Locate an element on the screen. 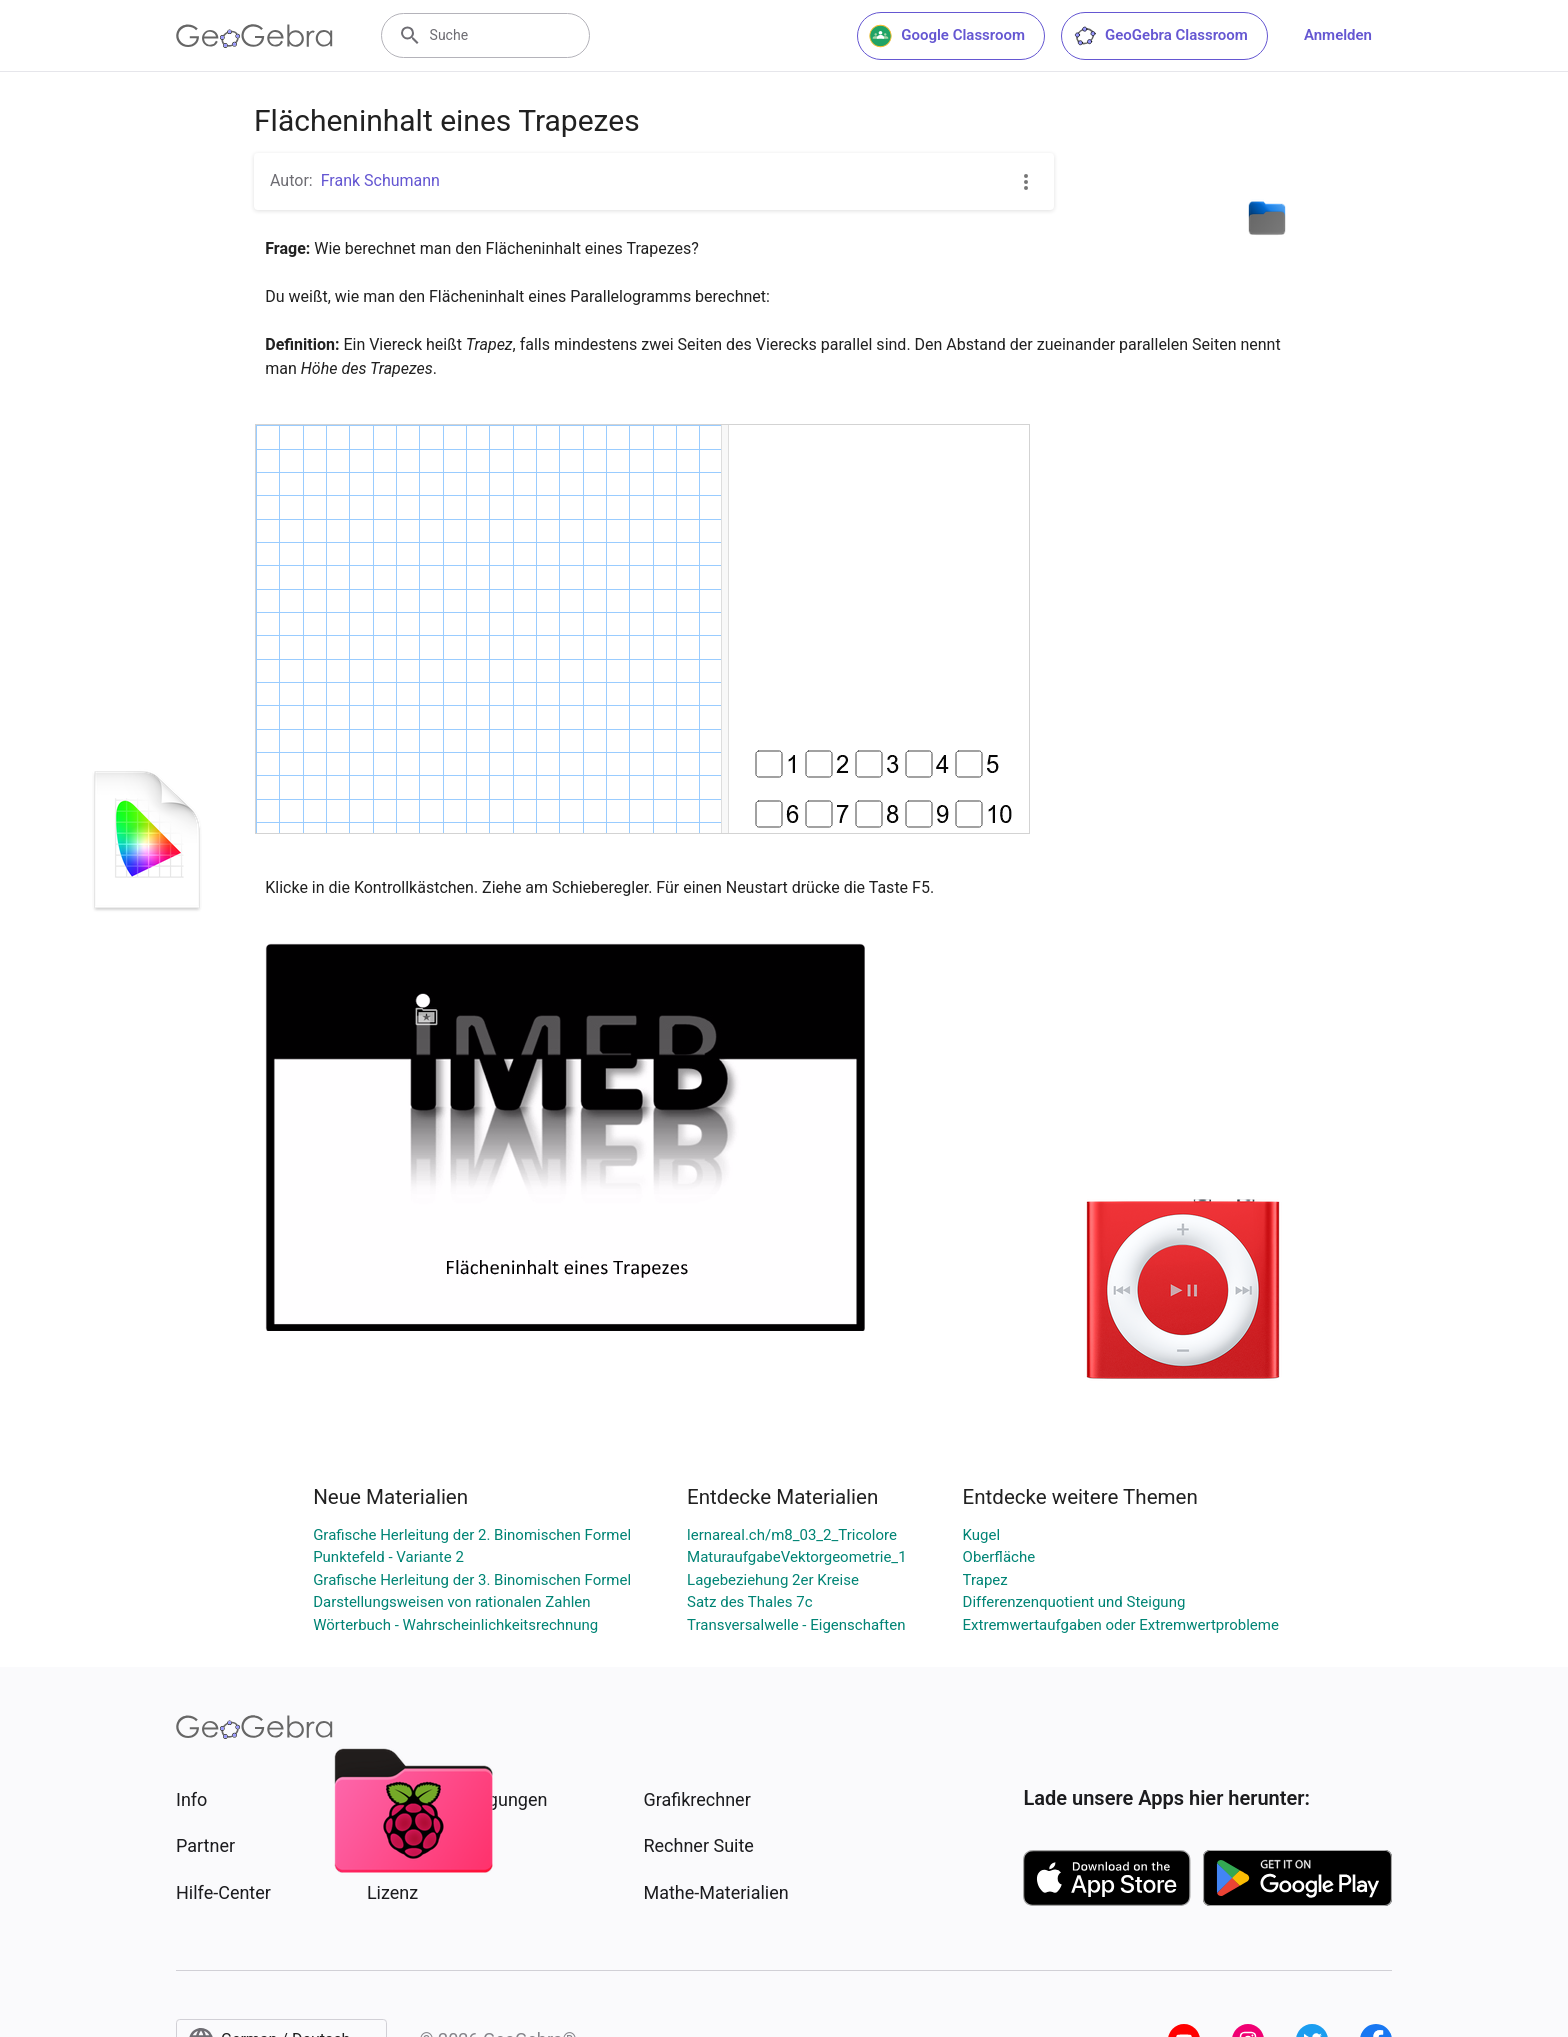 This screenshot has height=2037, width=1568. open raspberry pi project files is located at coordinates (413, 1815).